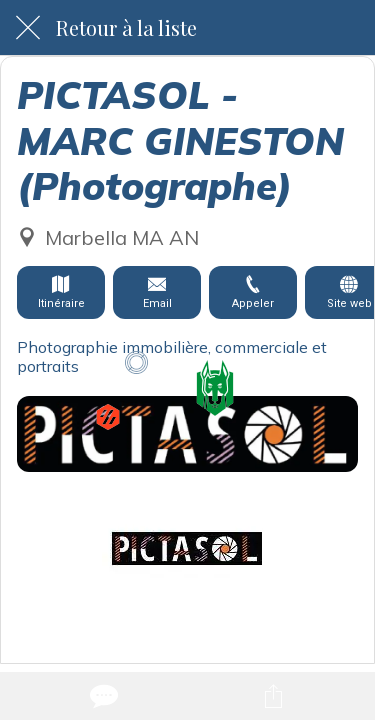  What do you see at coordinates (108, 417) in the screenshot?
I see `voron design brand logo` at bounding box center [108, 417].